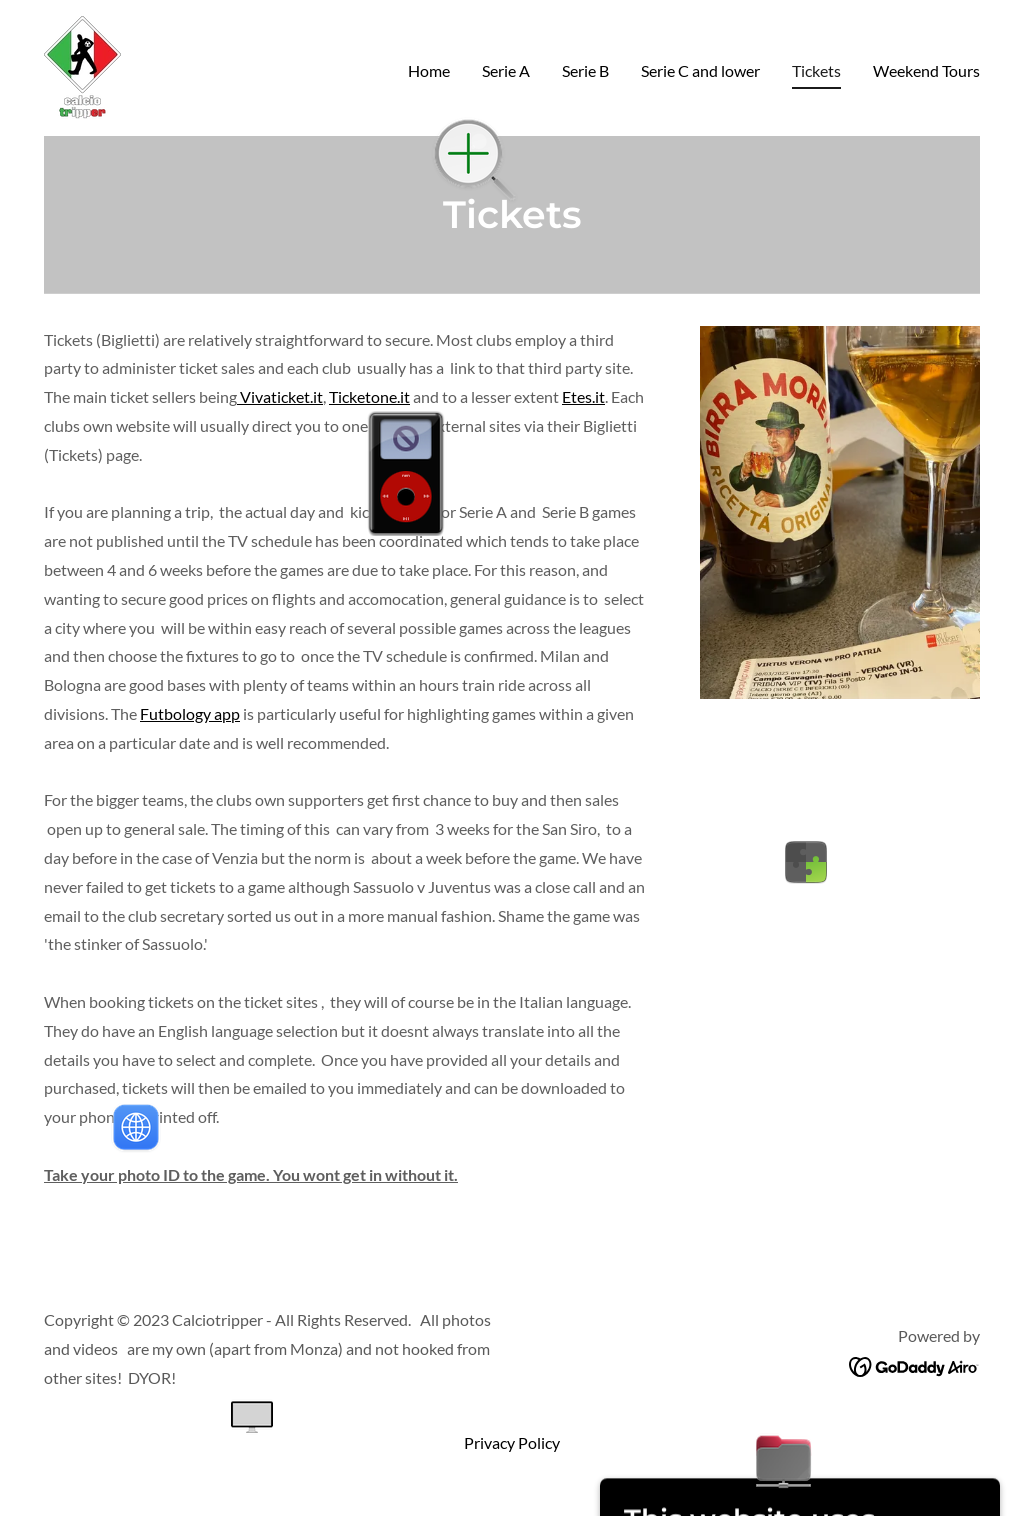  I want to click on access display or monitor settings, so click(252, 1417).